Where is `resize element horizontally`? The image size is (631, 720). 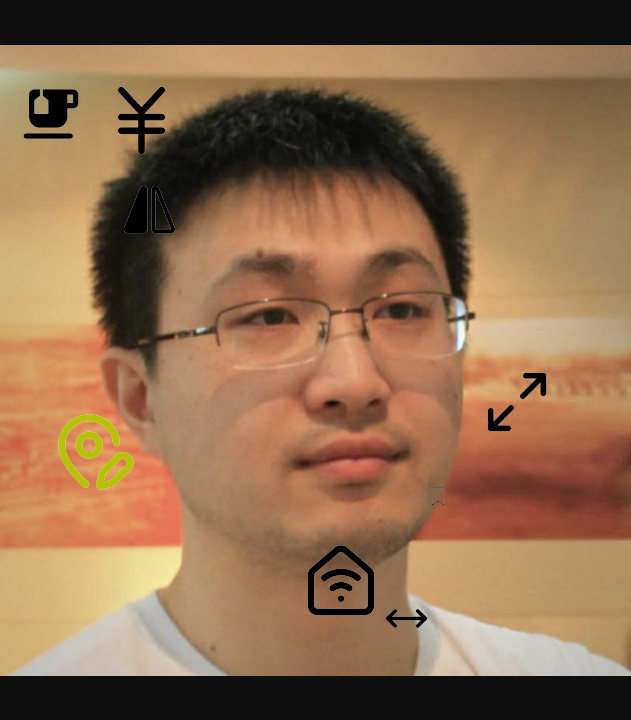
resize element horizontally is located at coordinates (406, 618).